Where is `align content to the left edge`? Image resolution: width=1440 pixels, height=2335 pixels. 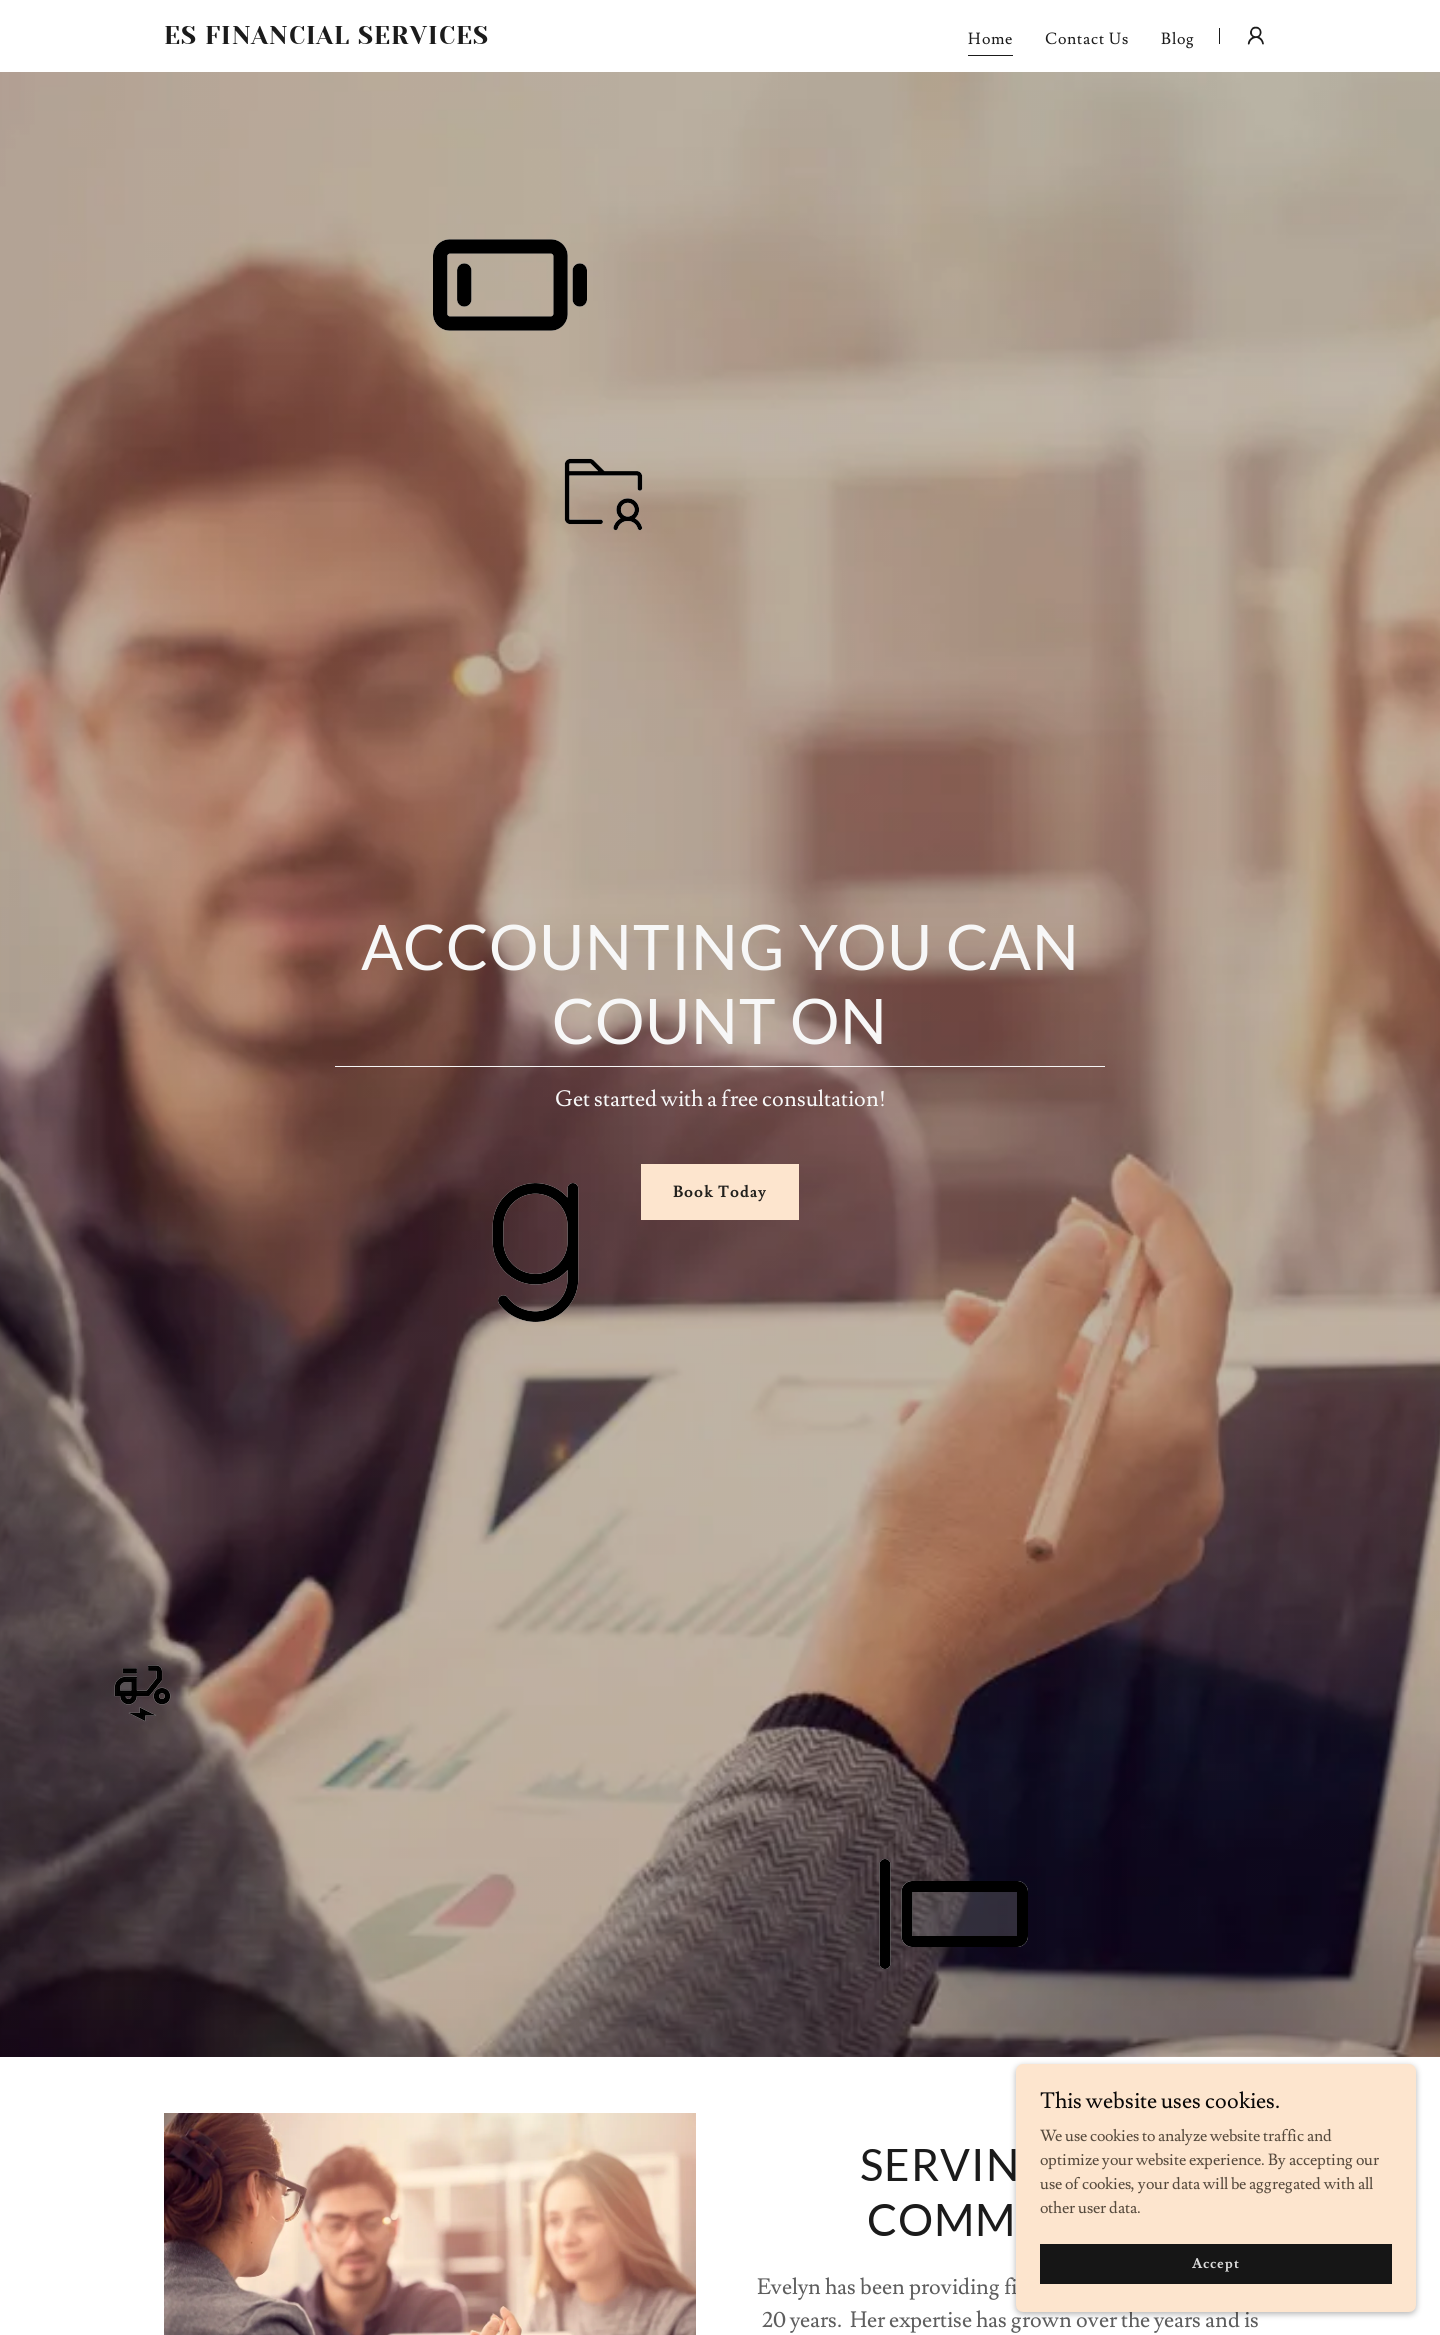 align content to the left edge is located at coordinates (951, 1914).